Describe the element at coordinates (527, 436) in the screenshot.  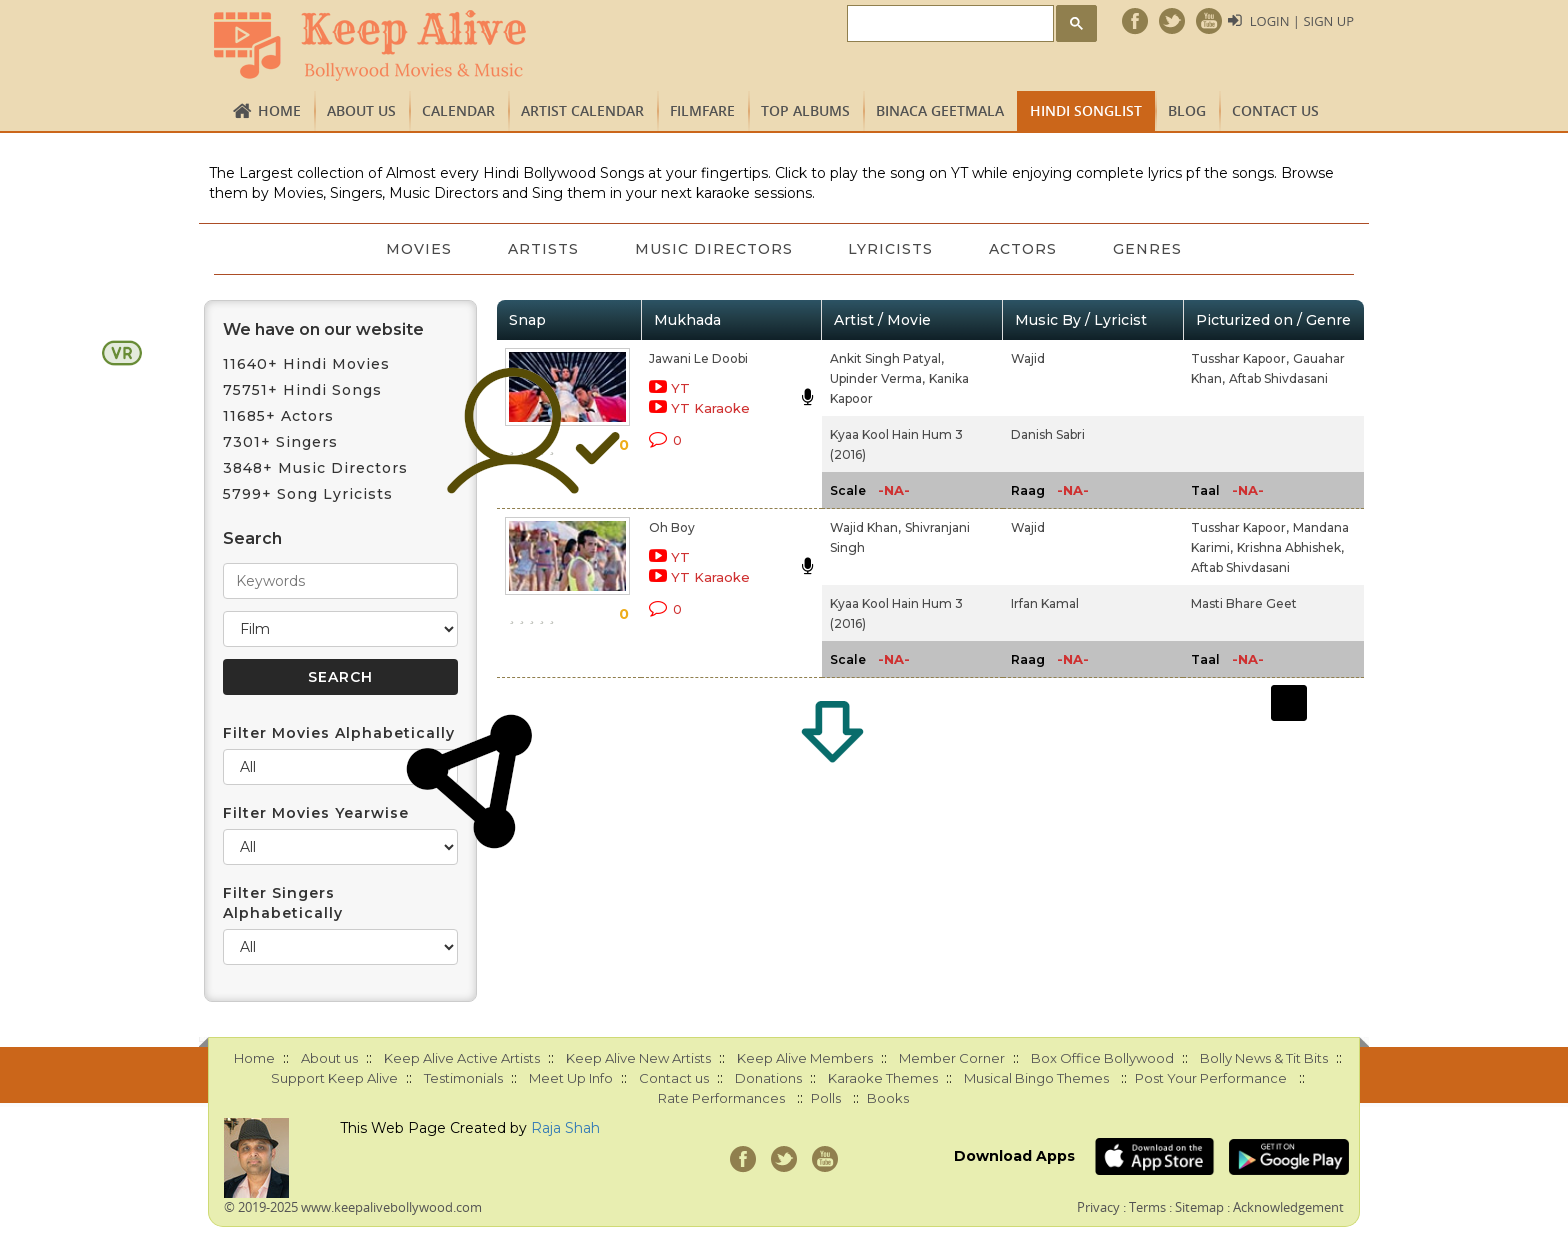
I see `verify or approve a user account` at that location.